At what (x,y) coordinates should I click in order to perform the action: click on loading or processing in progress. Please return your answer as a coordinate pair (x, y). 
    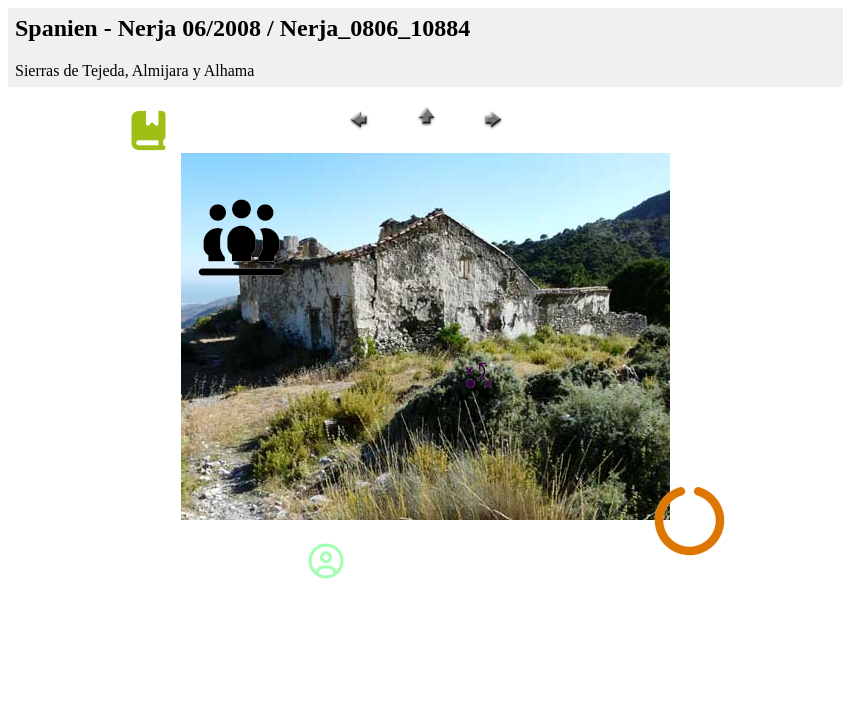
    Looking at the image, I should click on (689, 520).